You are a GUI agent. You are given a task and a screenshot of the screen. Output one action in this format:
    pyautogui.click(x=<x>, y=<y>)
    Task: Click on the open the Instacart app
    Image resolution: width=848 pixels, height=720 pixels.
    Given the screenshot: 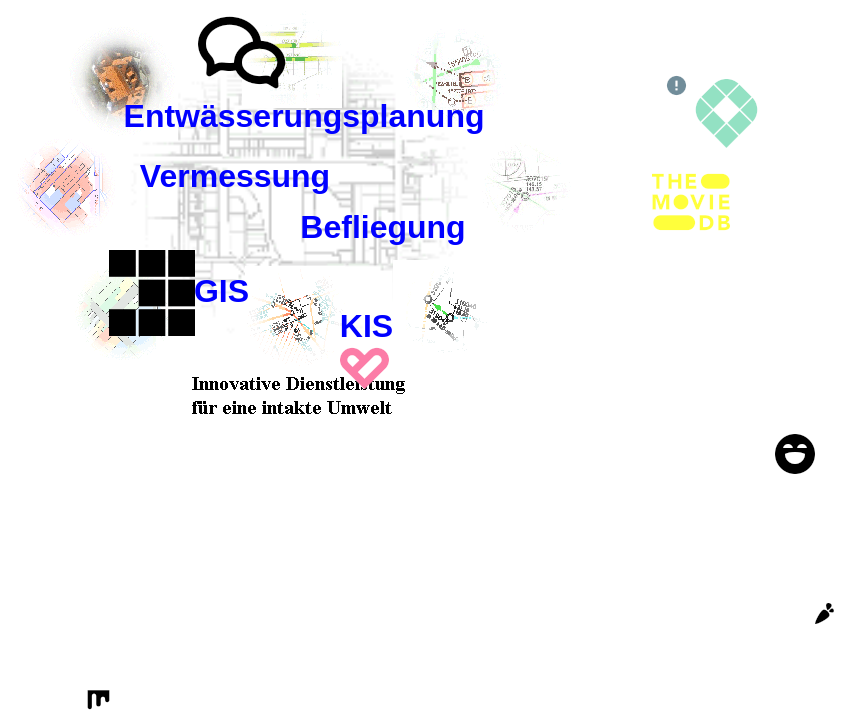 What is the action you would take?
    pyautogui.click(x=824, y=613)
    